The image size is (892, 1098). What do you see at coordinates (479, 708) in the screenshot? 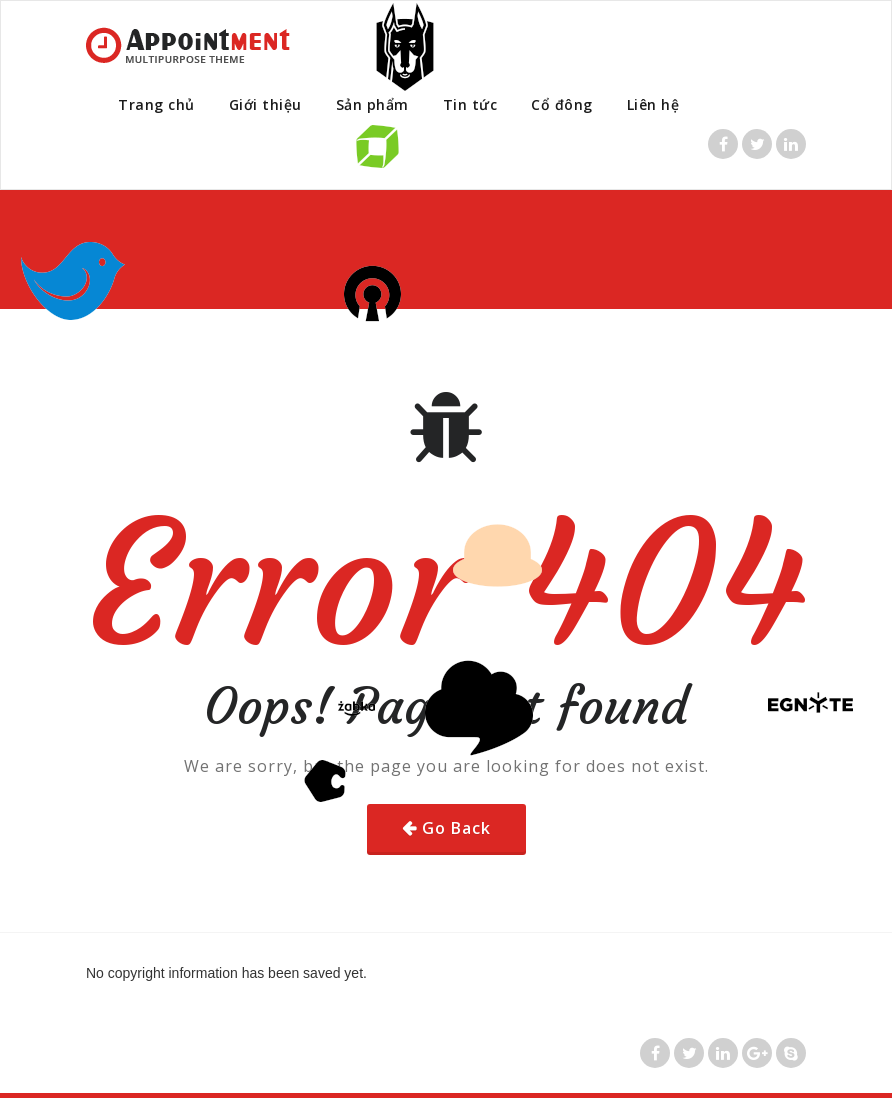
I see `simplelocalize logo - translation management platform` at bounding box center [479, 708].